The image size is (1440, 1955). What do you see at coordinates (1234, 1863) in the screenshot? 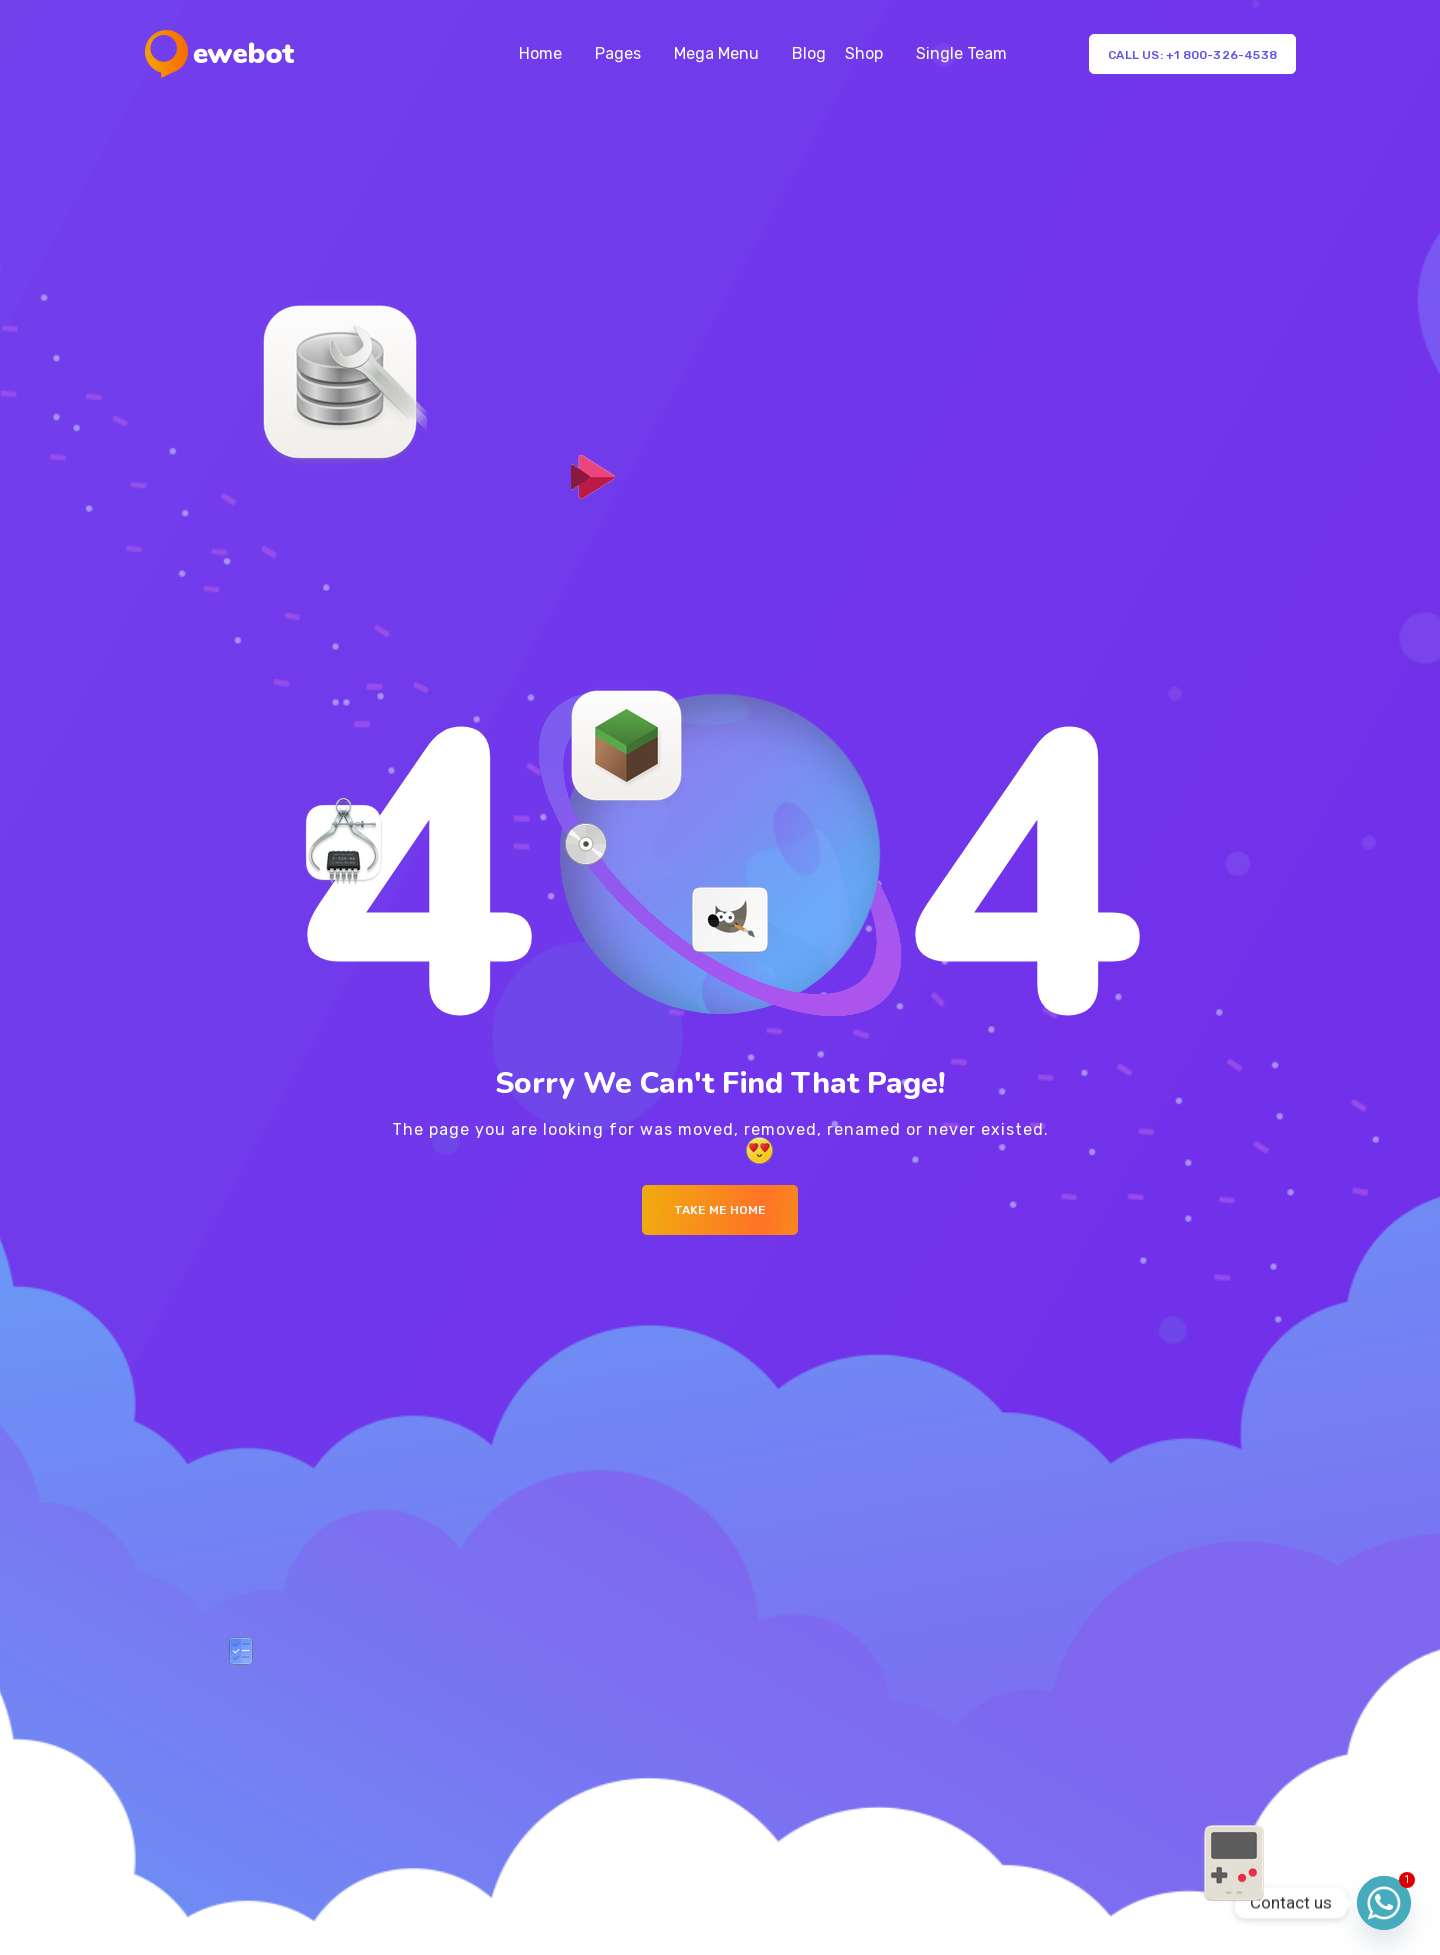
I see `open the games application` at bounding box center [1234, 1863].